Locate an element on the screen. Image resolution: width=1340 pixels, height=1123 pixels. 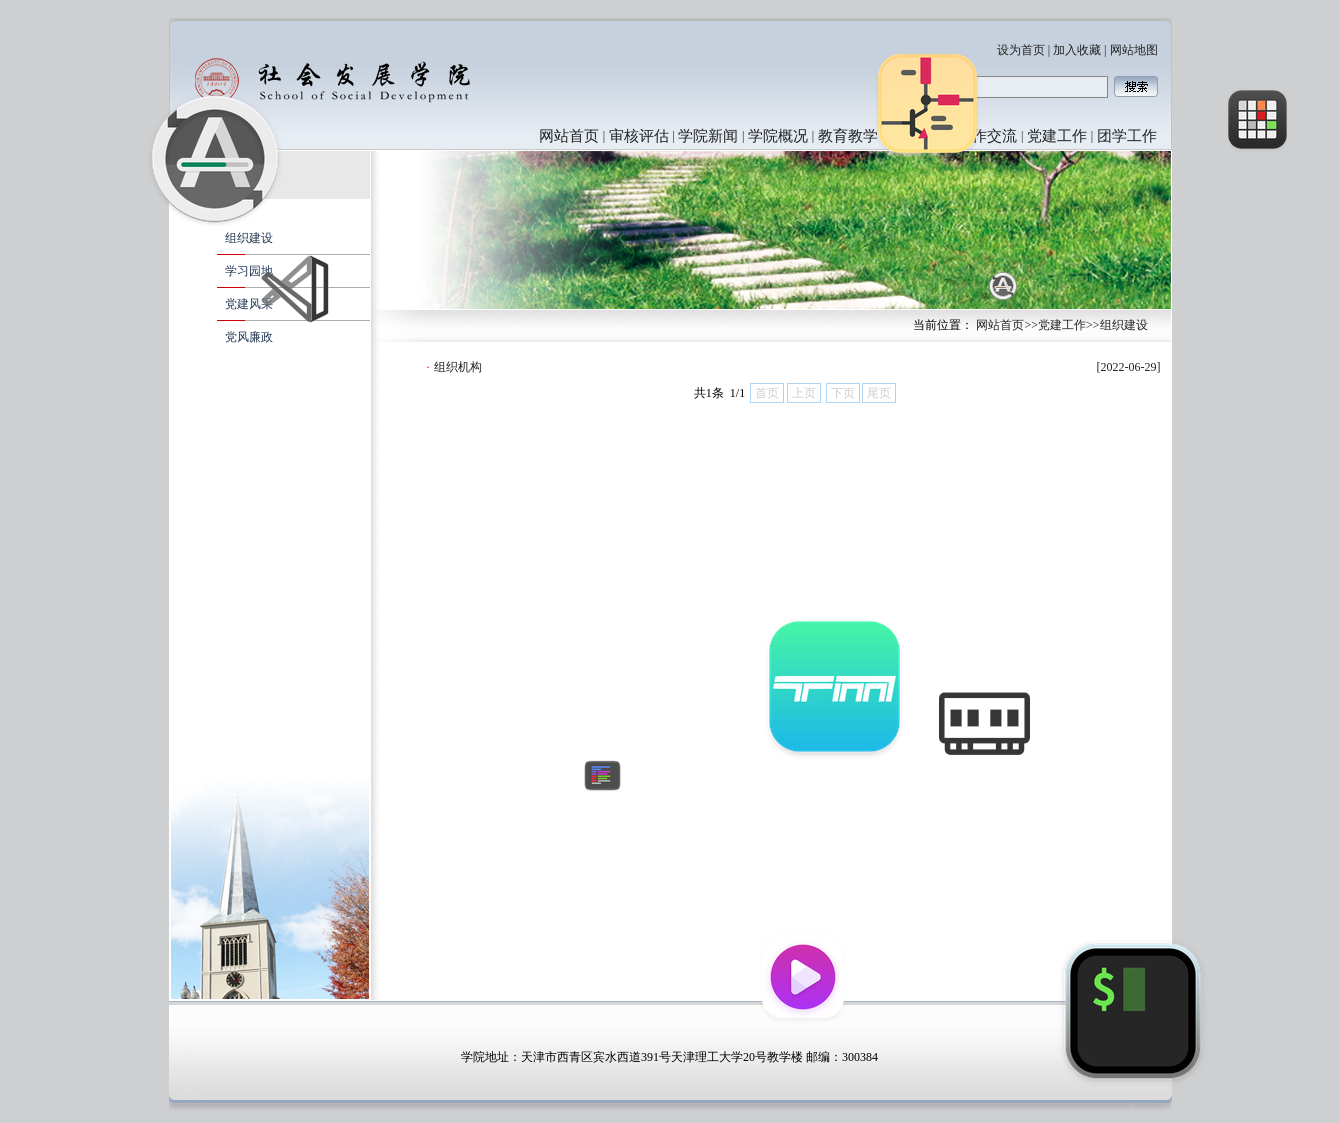
launch trackmania racing game is located at coordinates (834, 686).